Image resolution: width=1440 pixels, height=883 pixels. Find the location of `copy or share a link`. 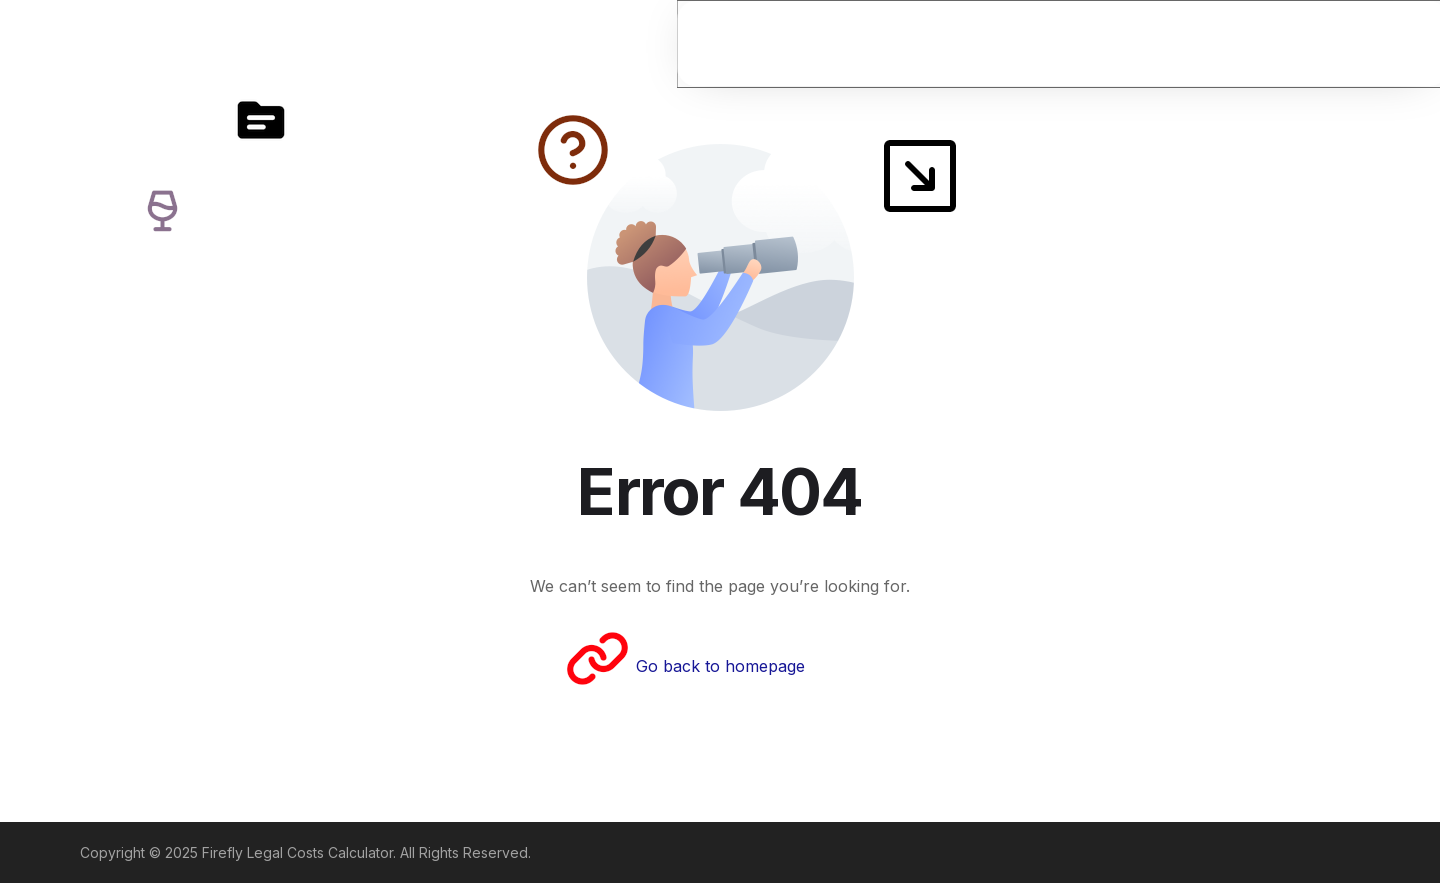

copy or share a link is located at coordinates (597, 658).